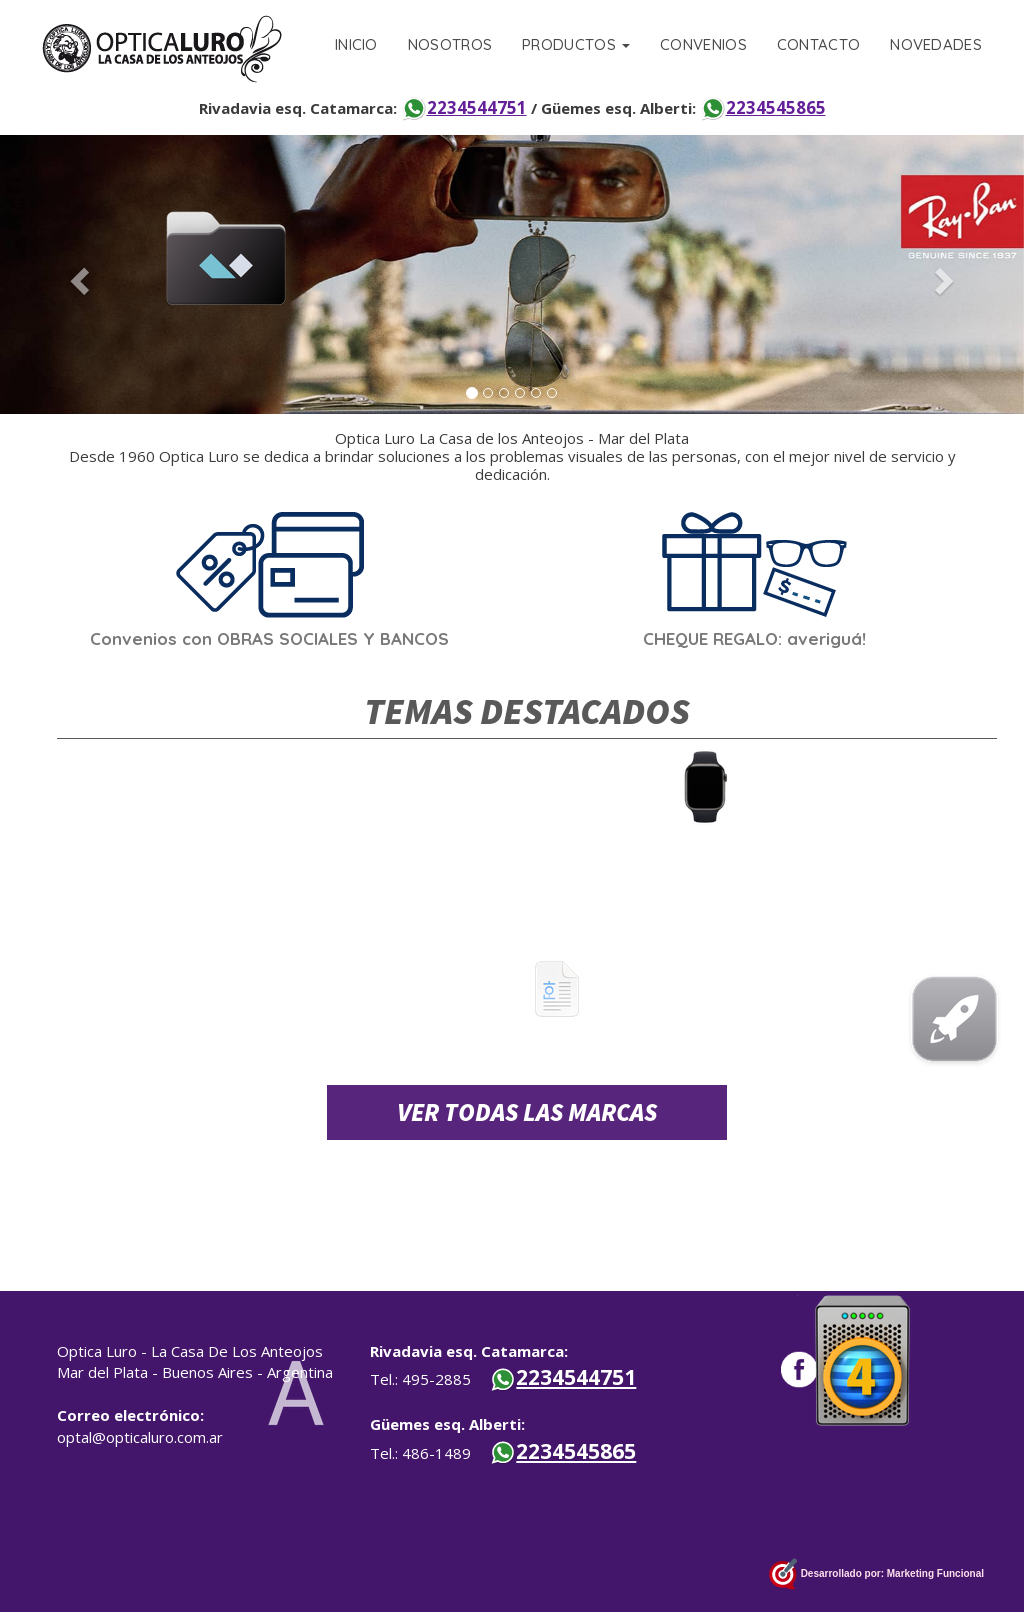  What do you see at coordinates (296, 1393) in the screenshot?
I see `access the font library` at bounding box center [296, 1393].